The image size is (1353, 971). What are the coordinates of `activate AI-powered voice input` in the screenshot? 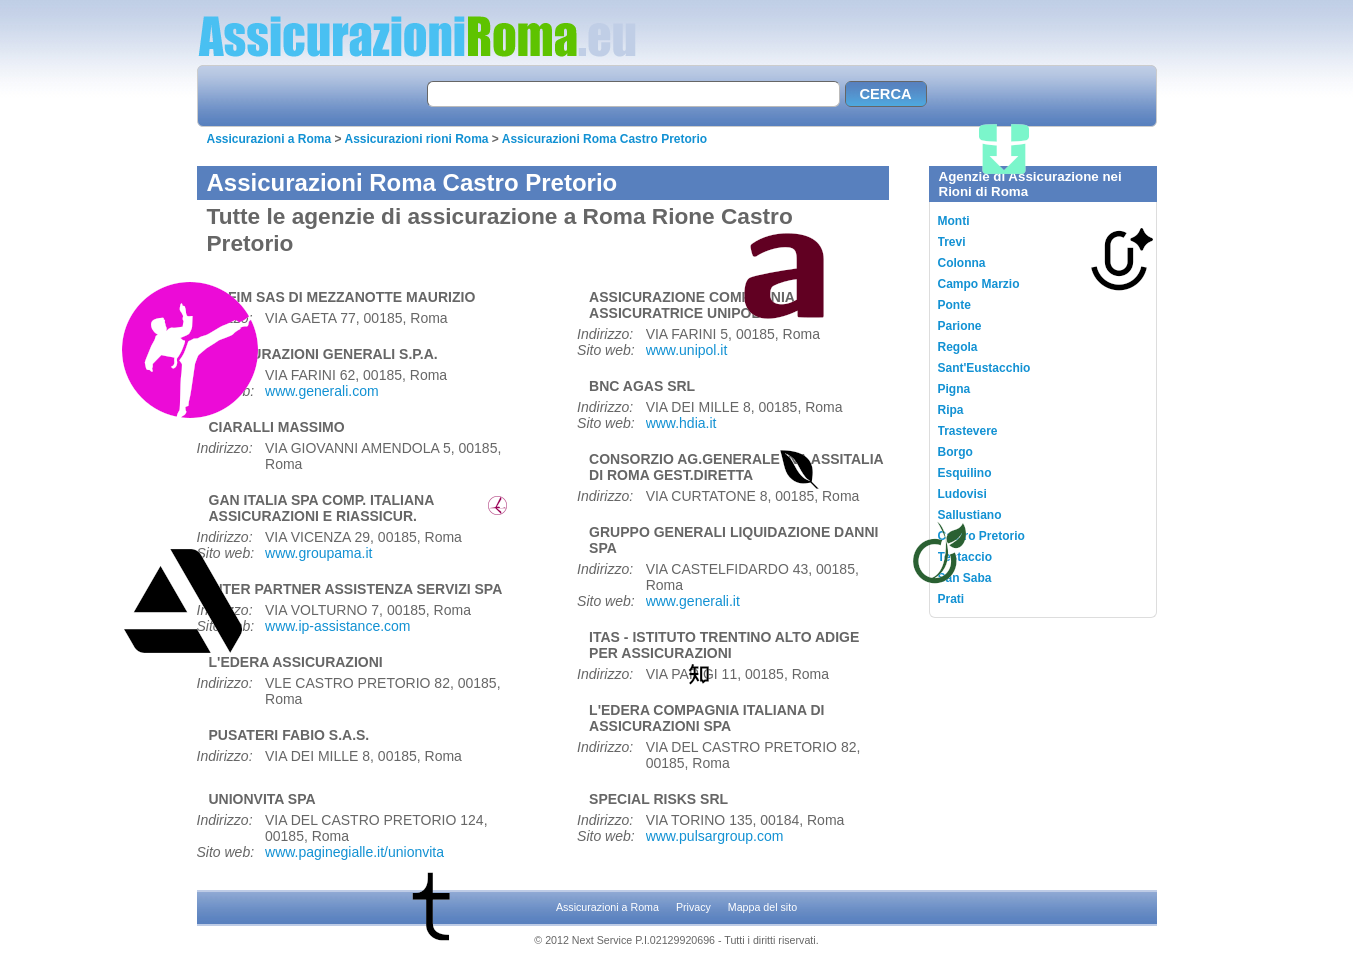 It's located at (1119, 262).